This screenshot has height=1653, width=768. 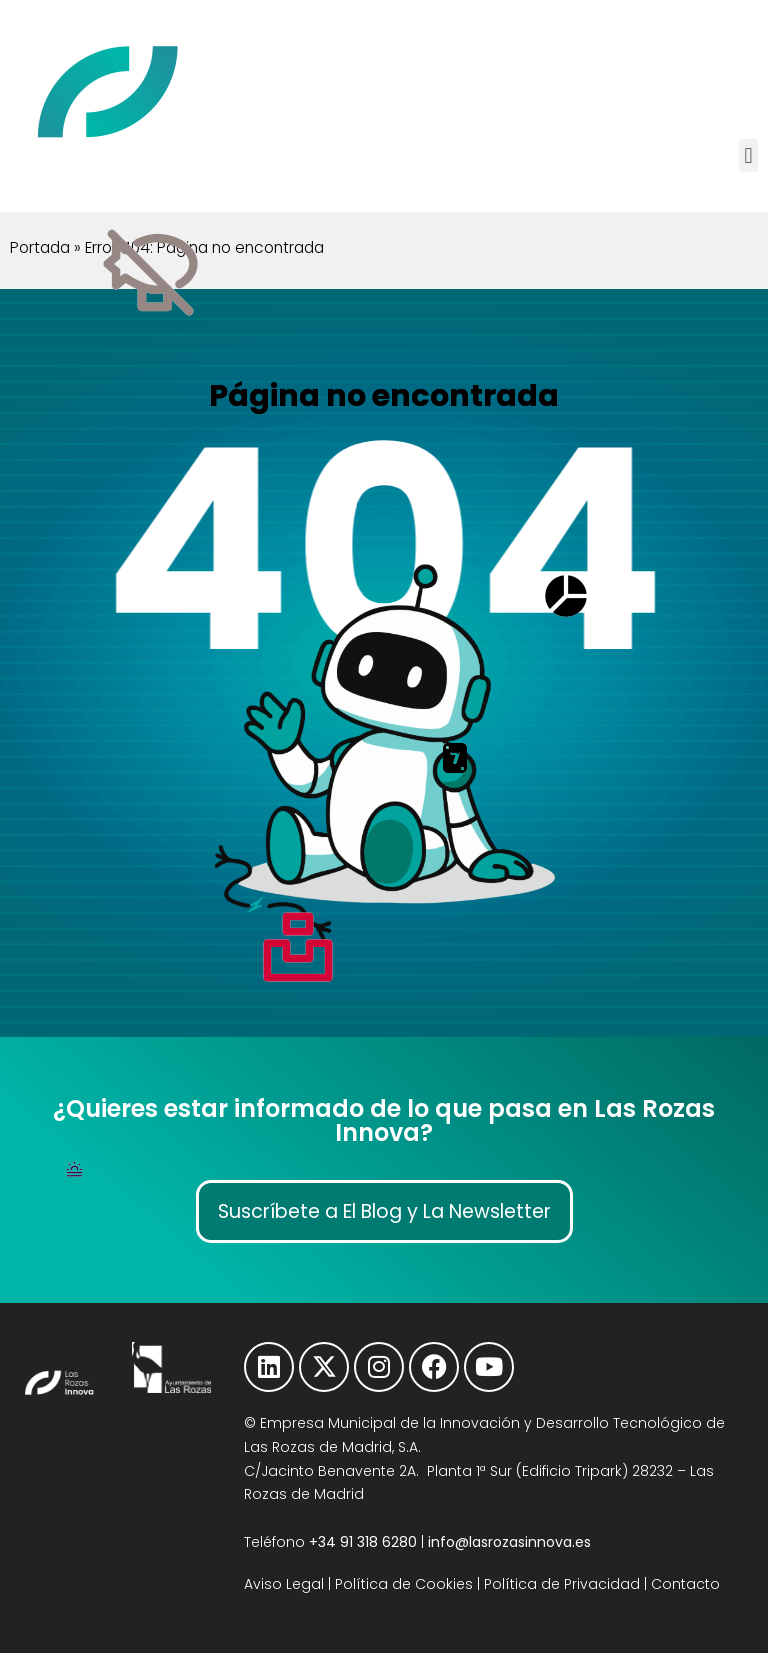 What do you see at coordinates (298, 947) in the screenshot?
I see `access unsplash photo library` at bounding box center [298, 947].